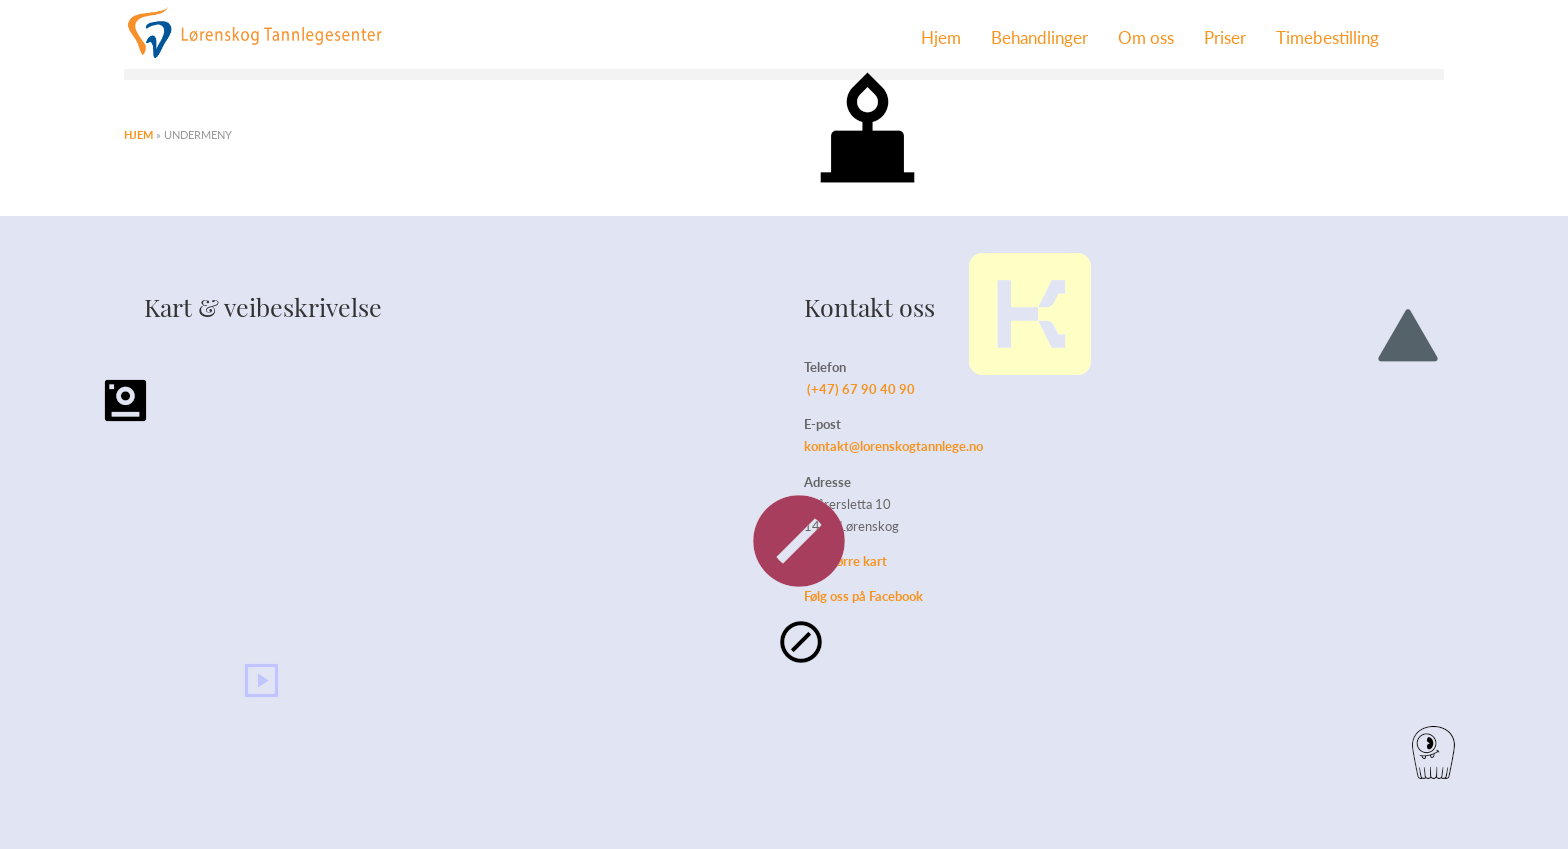 The height and width of the screenshot is (849, 1568). What do you see at coordinates (1433, 752) in the screenshot?
I see `ScyllaDB logo` at bounding box center [1433, 752].